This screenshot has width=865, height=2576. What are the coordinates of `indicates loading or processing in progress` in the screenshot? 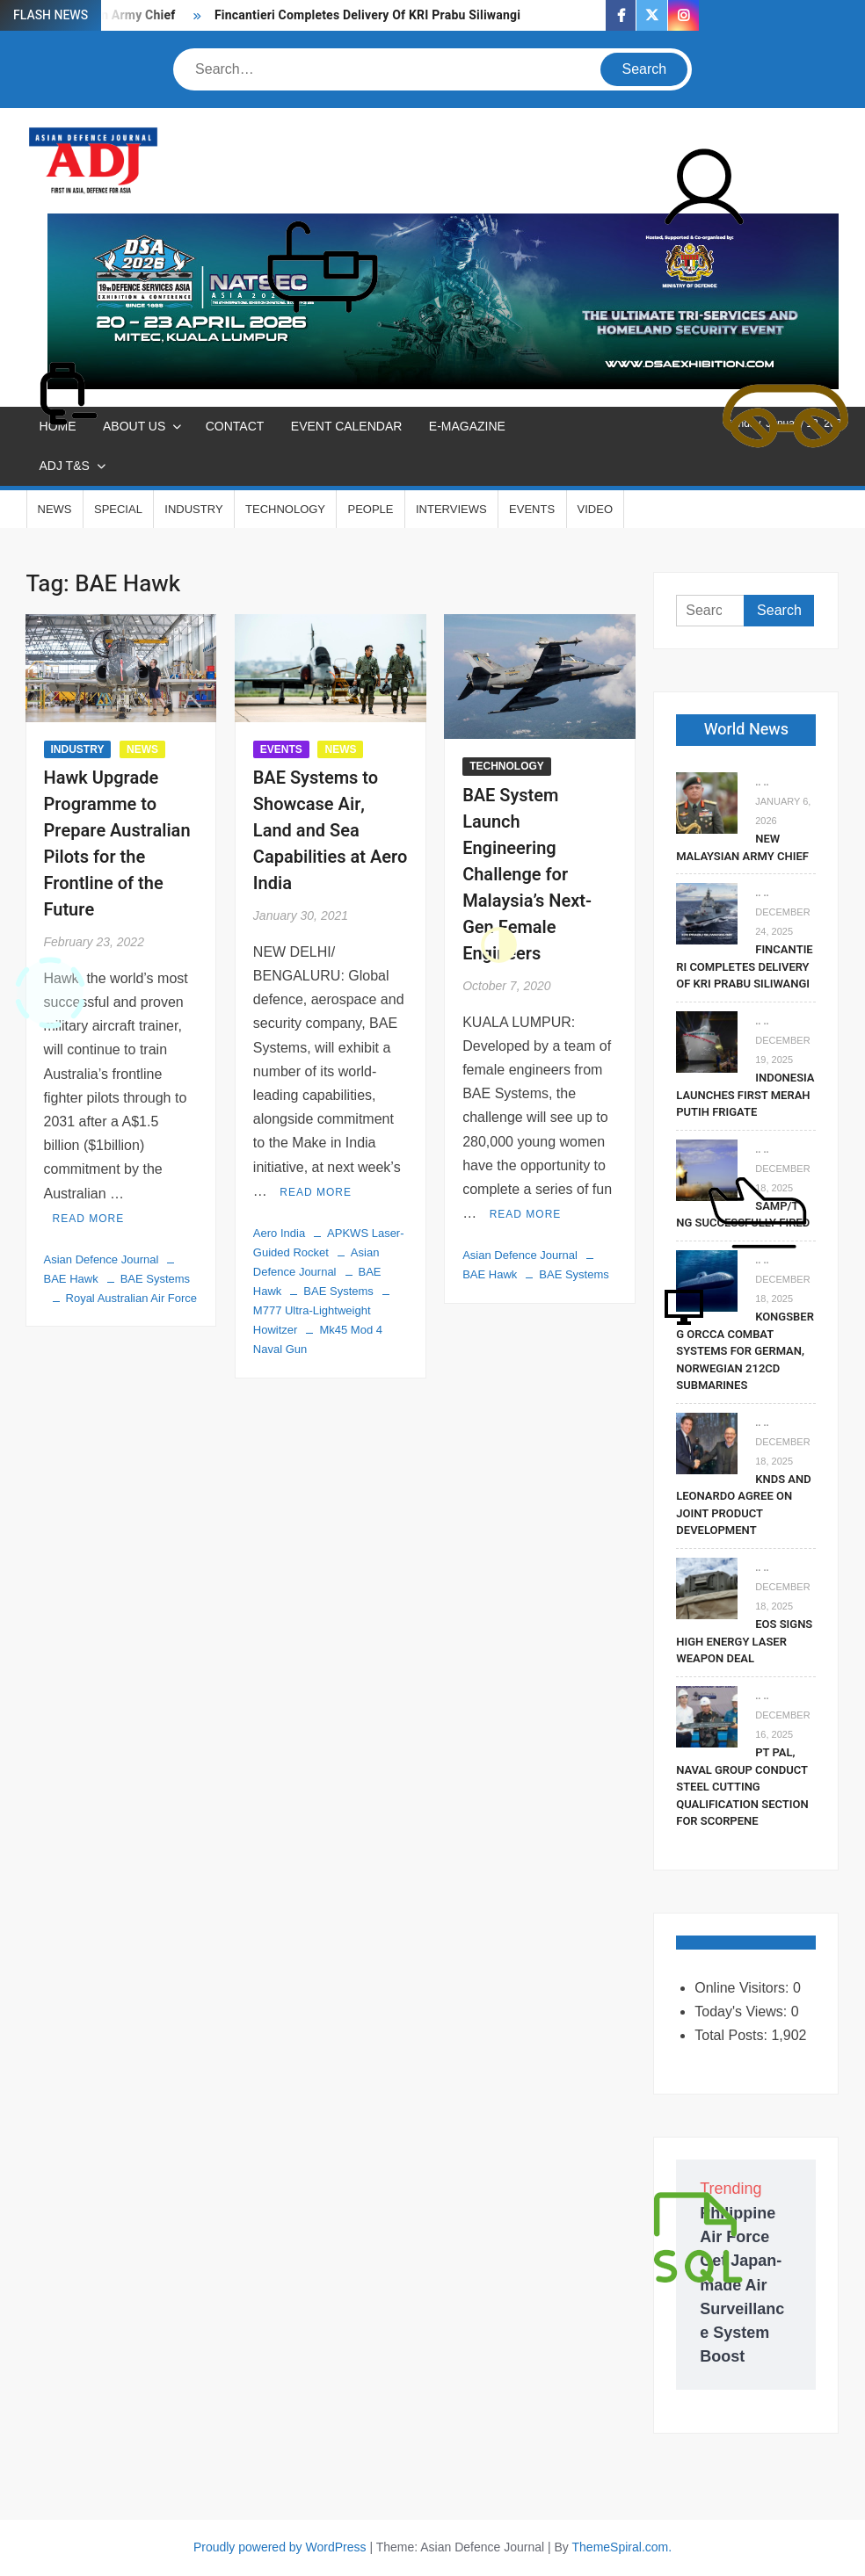 It's located at (50, 993).